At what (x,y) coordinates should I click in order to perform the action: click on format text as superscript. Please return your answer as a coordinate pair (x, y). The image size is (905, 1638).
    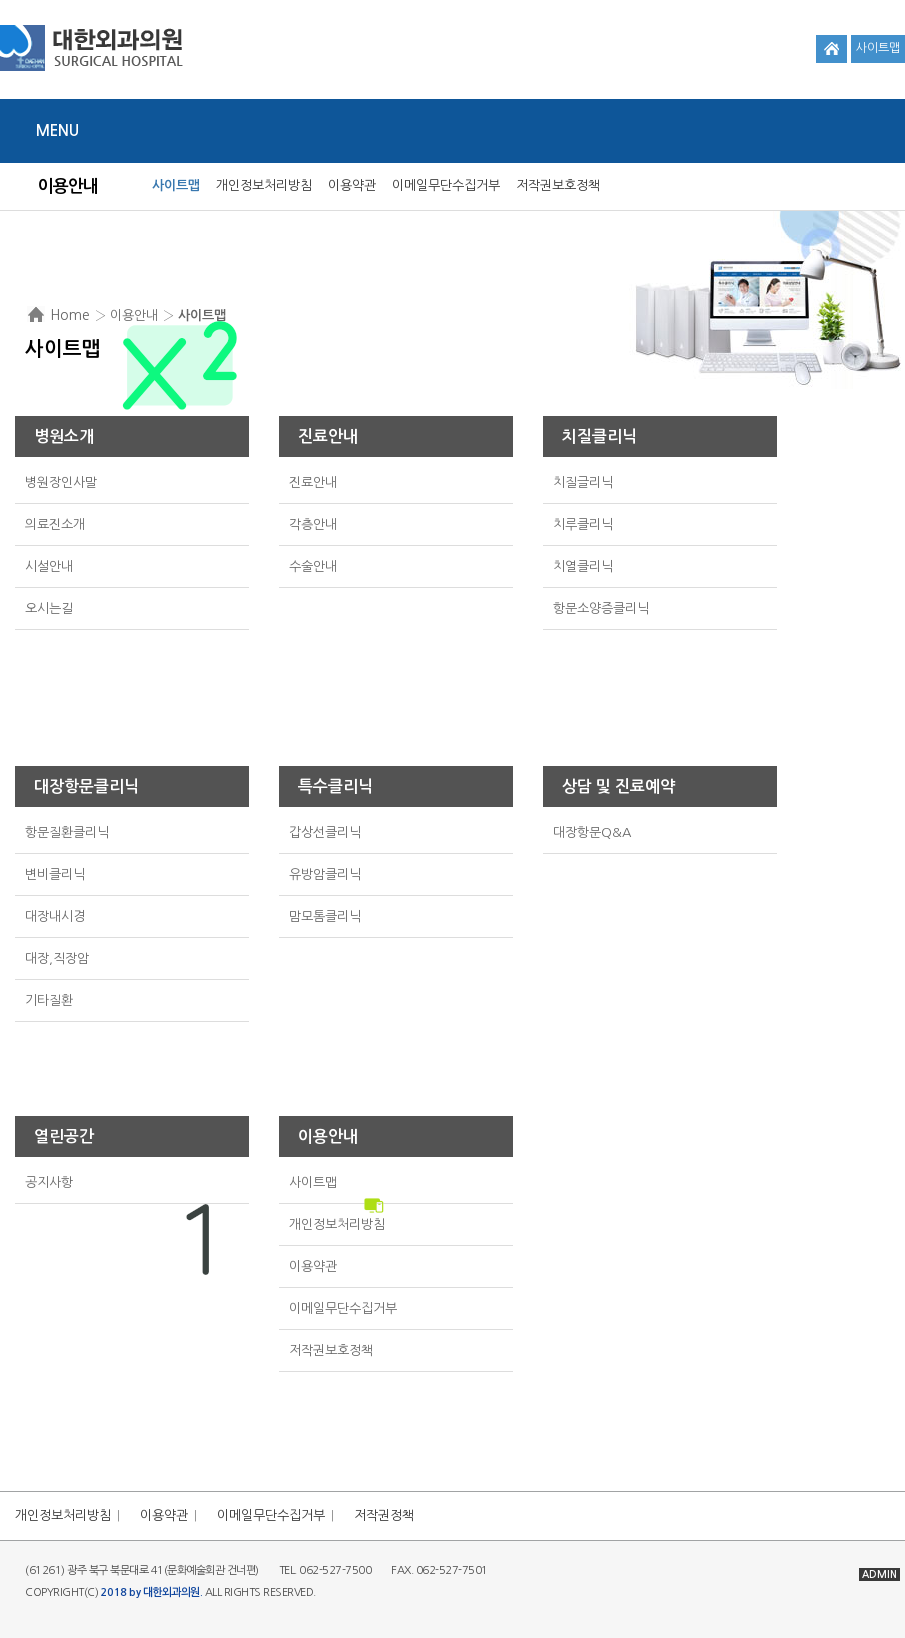
    Looking at the image, I should click on (173, 367).